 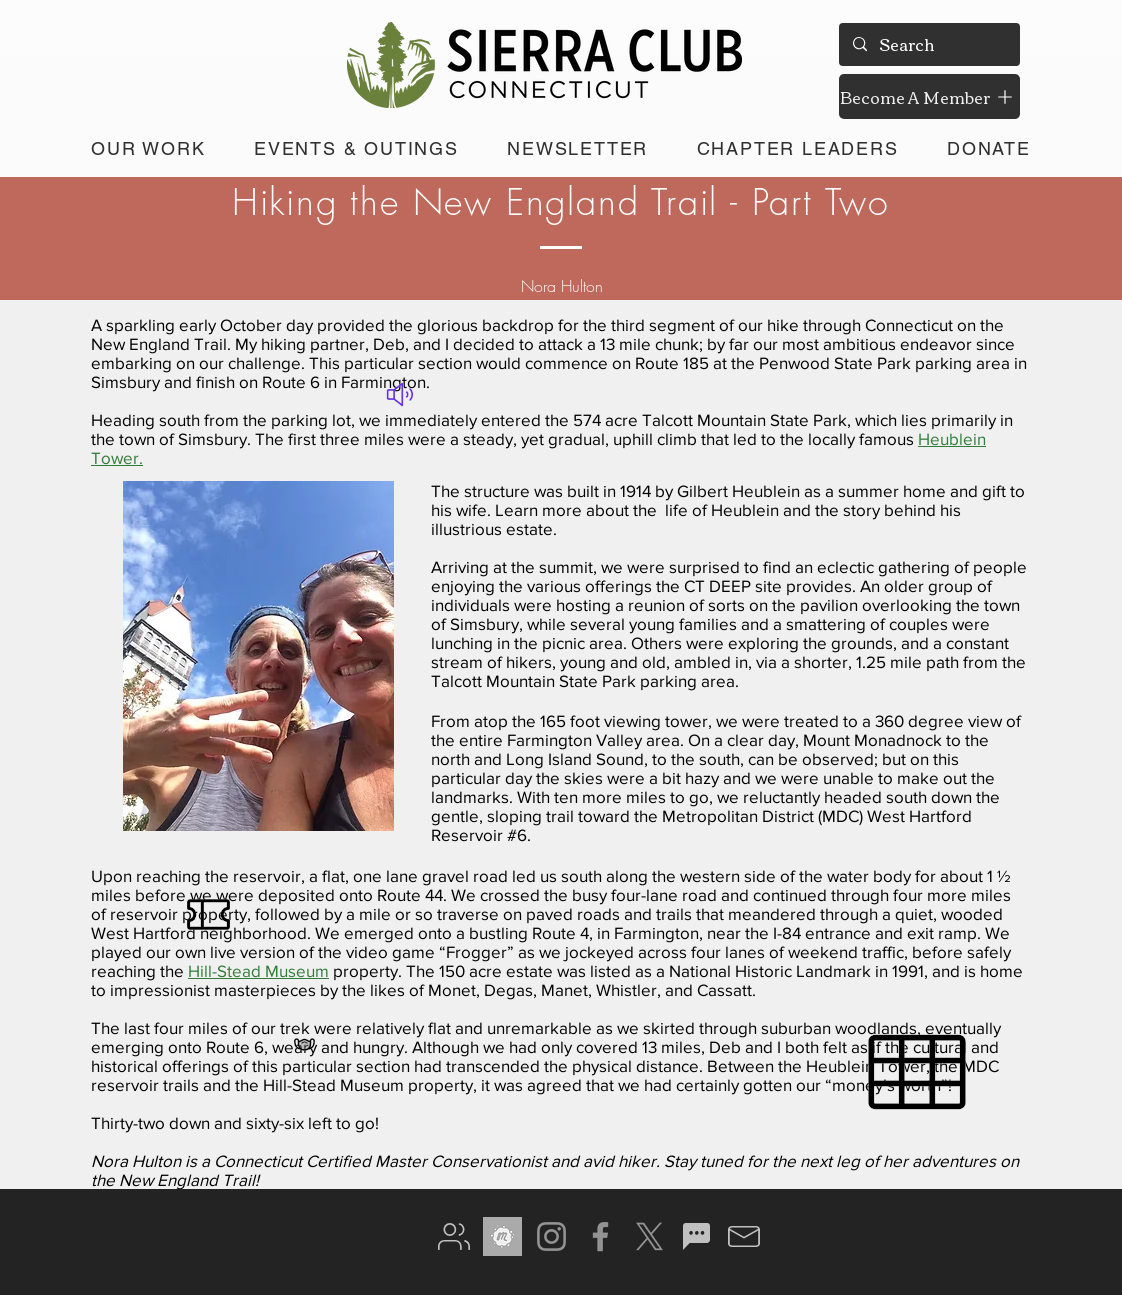 I want to click on indicates face mask required, so click(x=304, y=1044).